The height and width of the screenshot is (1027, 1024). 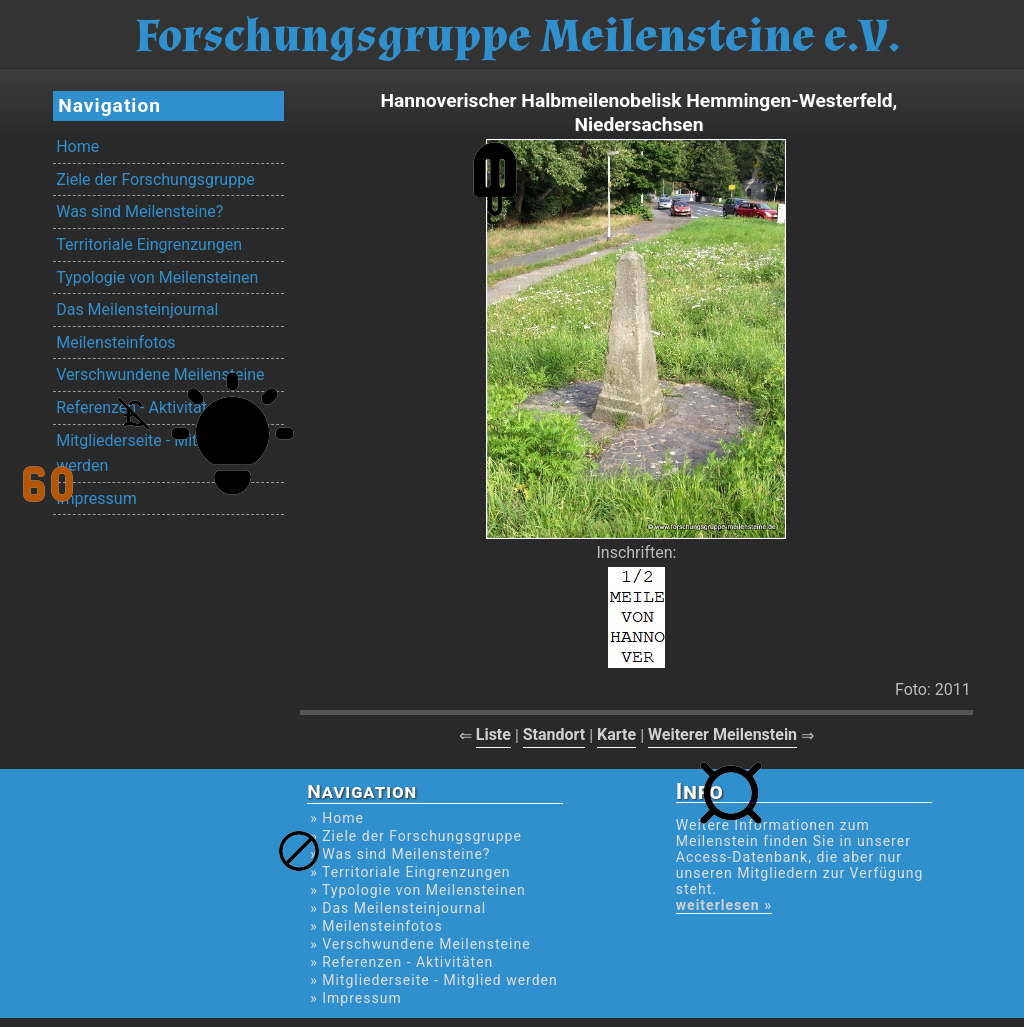 What do you see at coordinates (48, 484) in the screenshot?
I see `indicates a 60-second timer or countdown` at bounding box center [48, 484].